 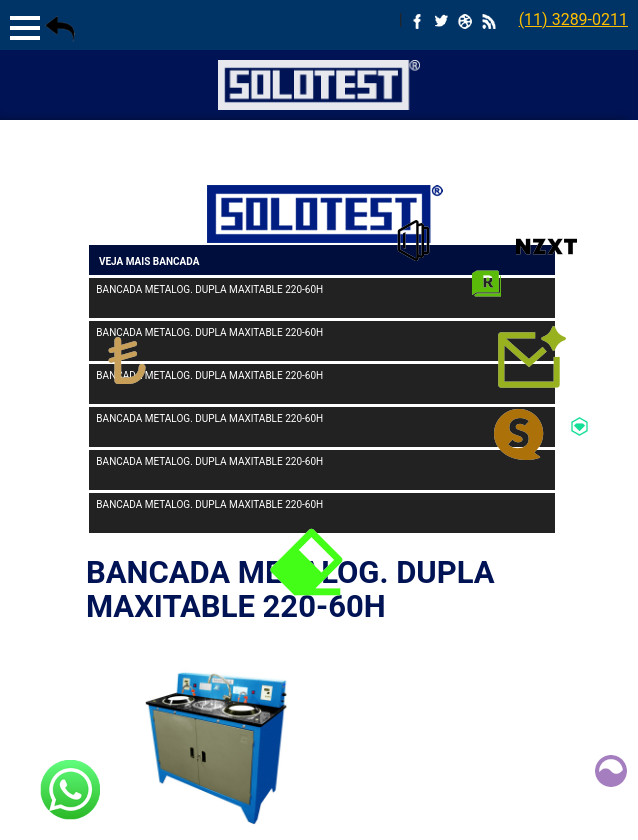 What do you see at coordinates (124, 360) in the screenshot?
I see `indicates price or payment in turkish lira` at bounding box center [124, 360].